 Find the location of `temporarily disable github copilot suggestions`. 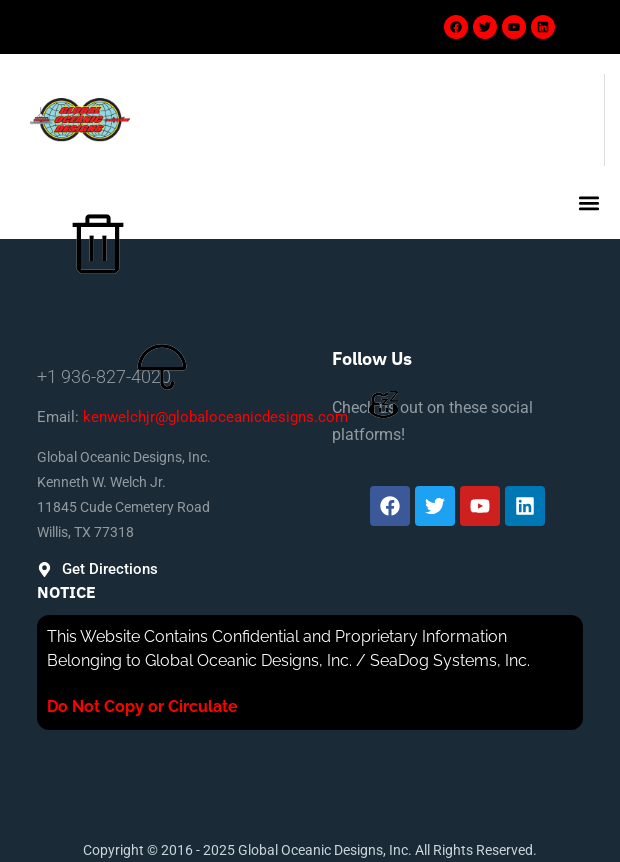

temporarily disable github copilot suggestions is located at coordinates (383, 405).